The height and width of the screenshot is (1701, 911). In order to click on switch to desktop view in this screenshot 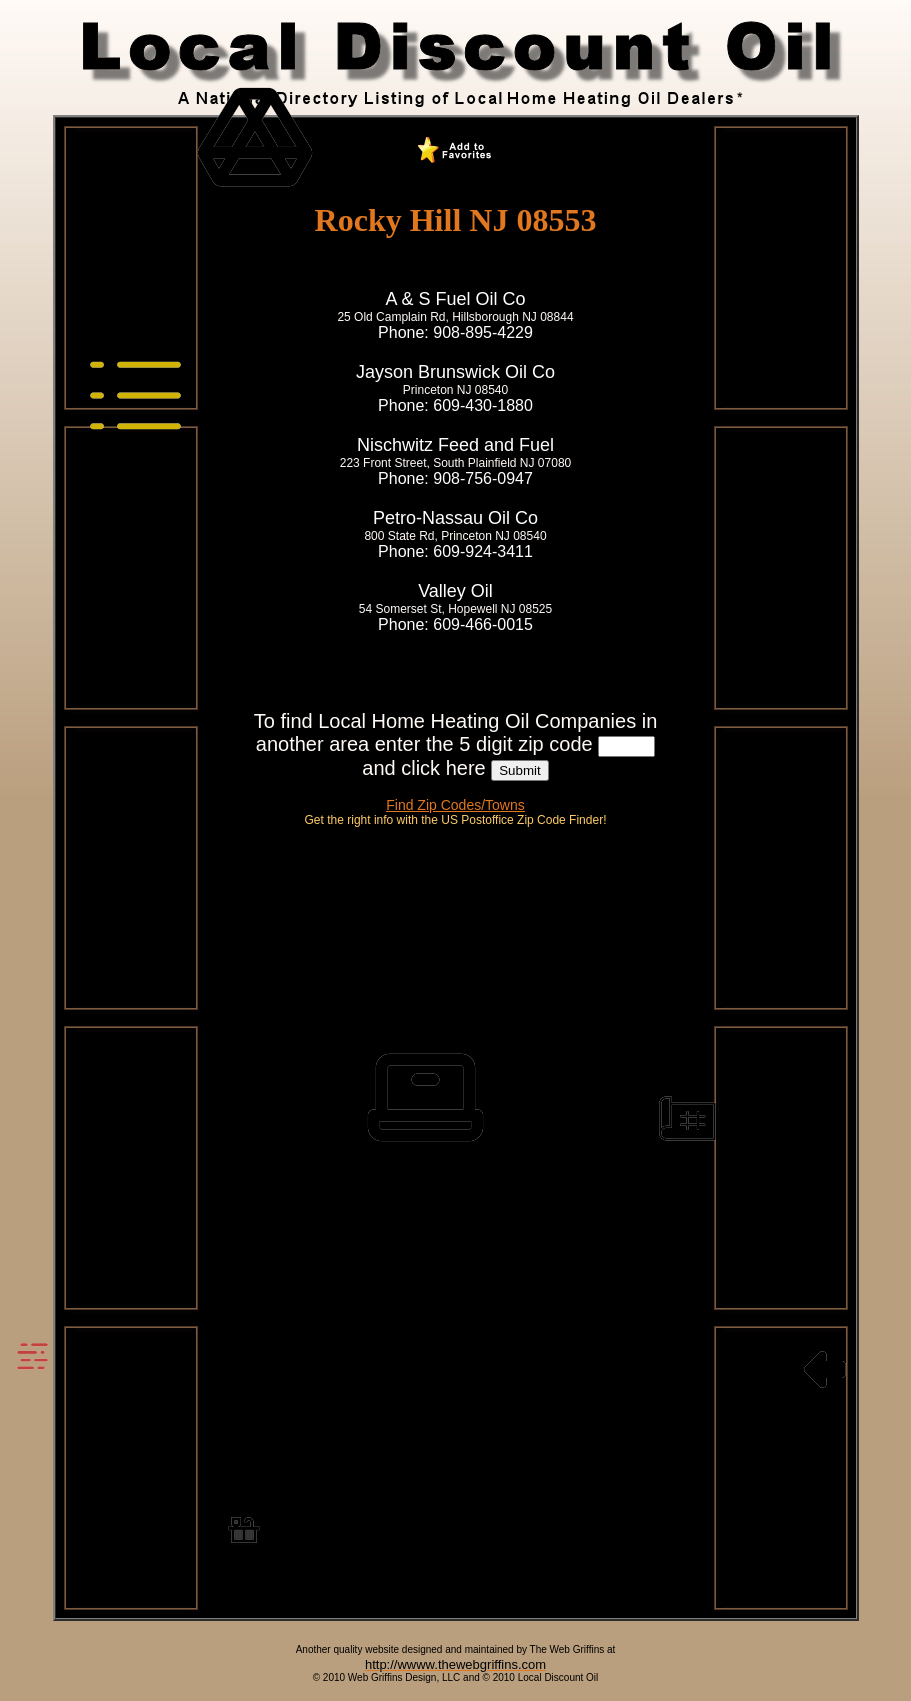, I will do `click(425, 1095)`.